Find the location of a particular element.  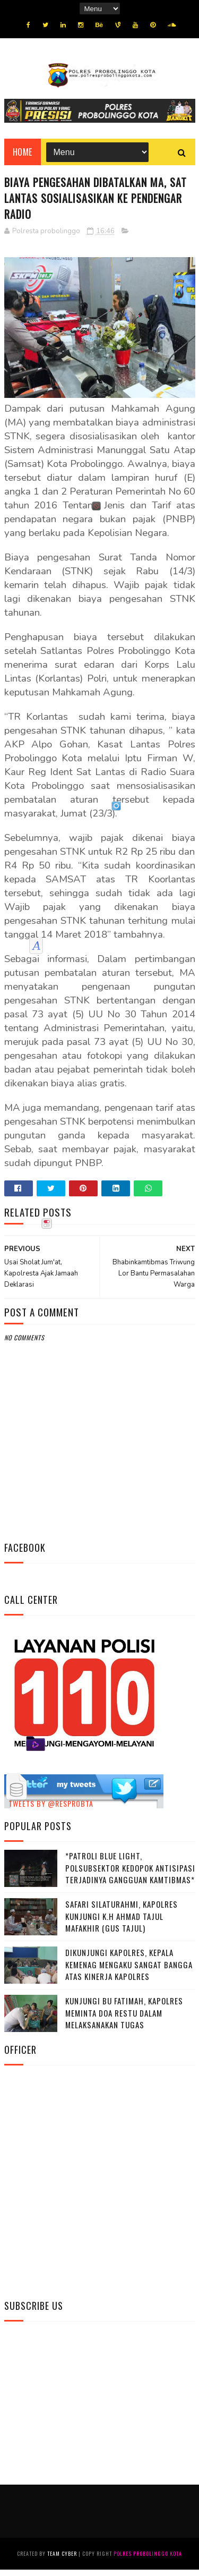

an OpenType font file is located at coordinates (36, 946).